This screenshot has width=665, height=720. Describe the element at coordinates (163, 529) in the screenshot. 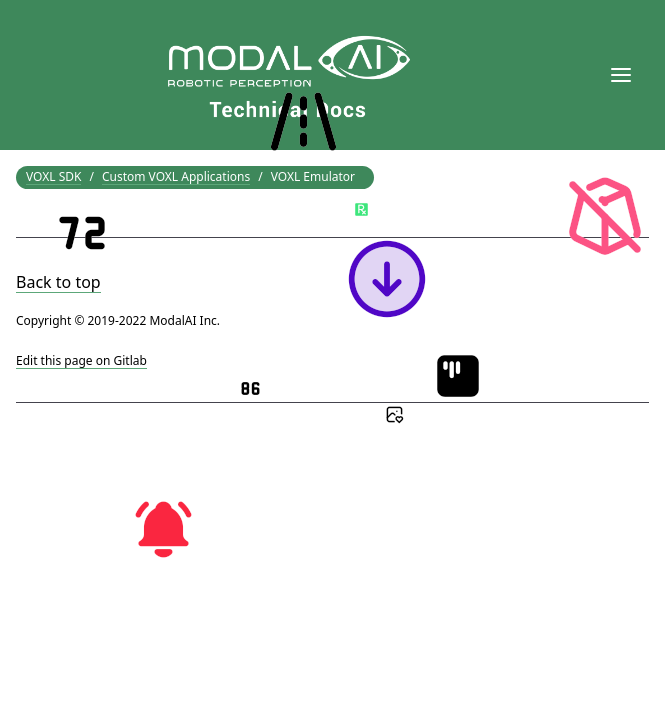

I see `indicates new notifications are available` at that location.